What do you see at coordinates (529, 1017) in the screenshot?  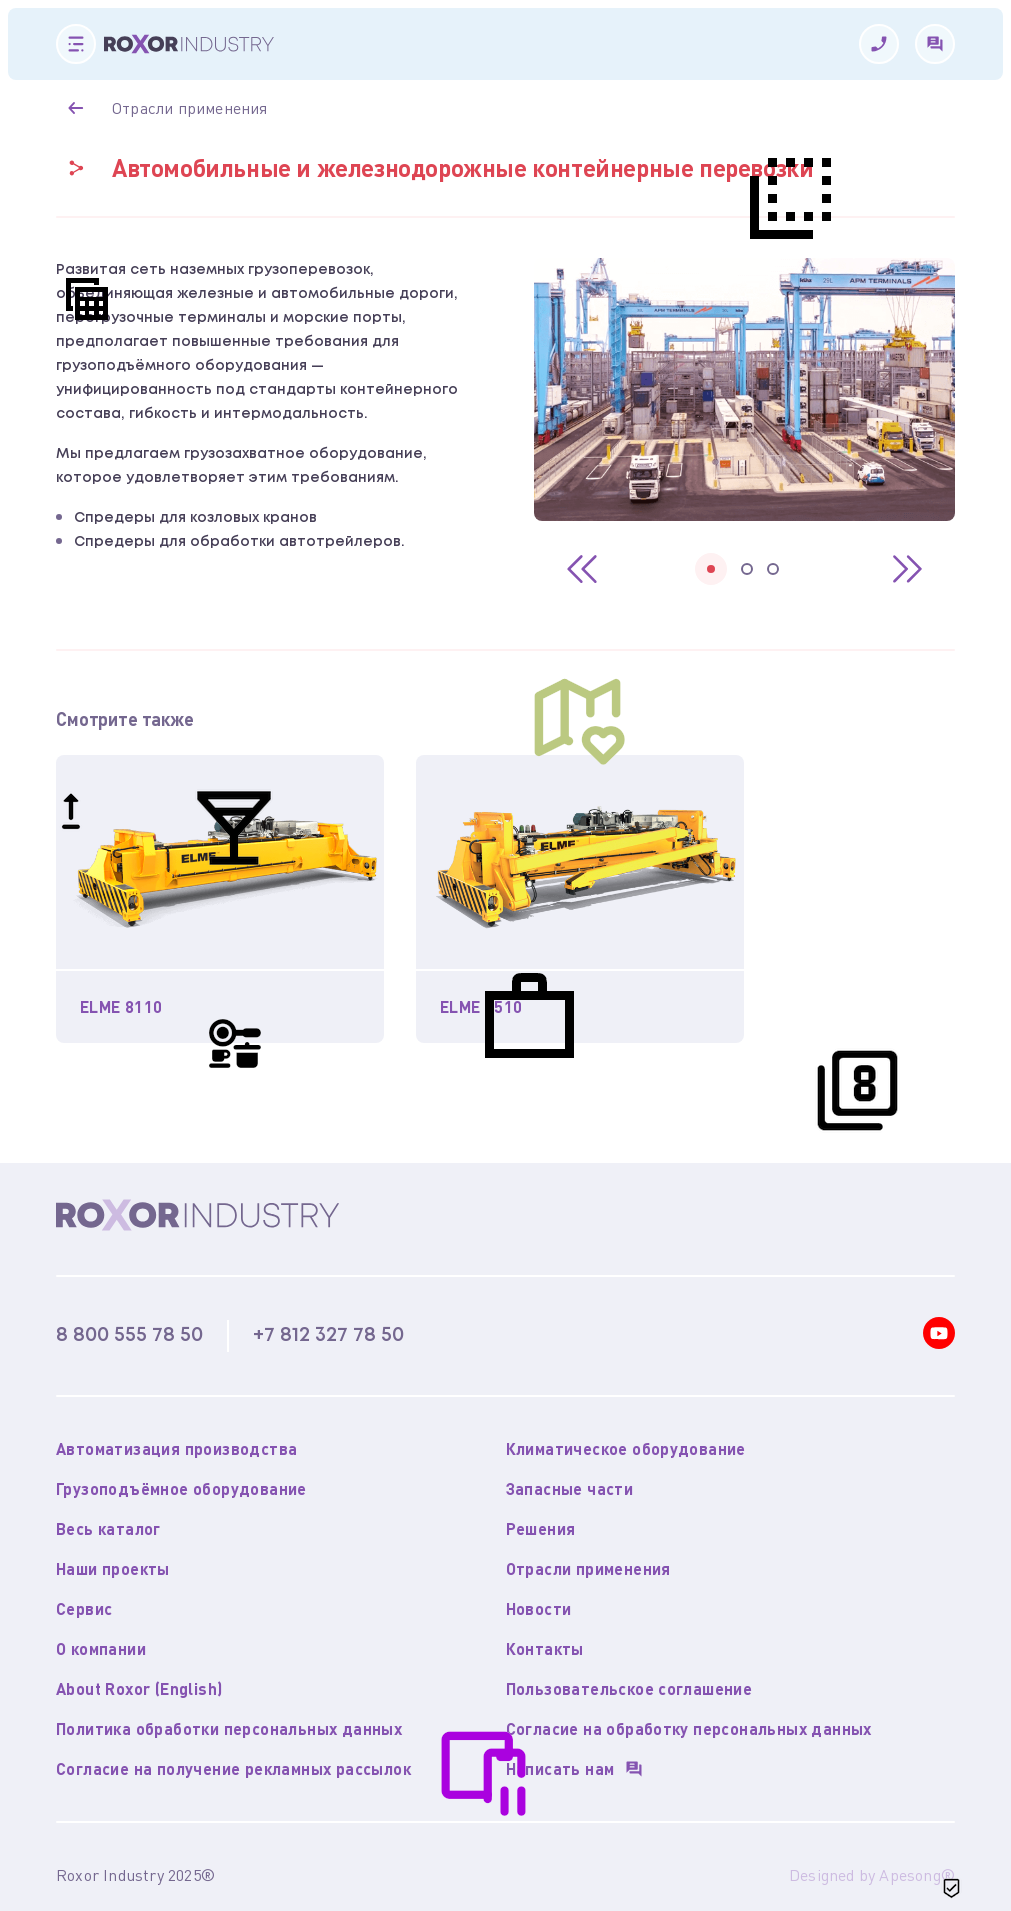 I see `access work or professional settings` at bounding box center [529, 1017].